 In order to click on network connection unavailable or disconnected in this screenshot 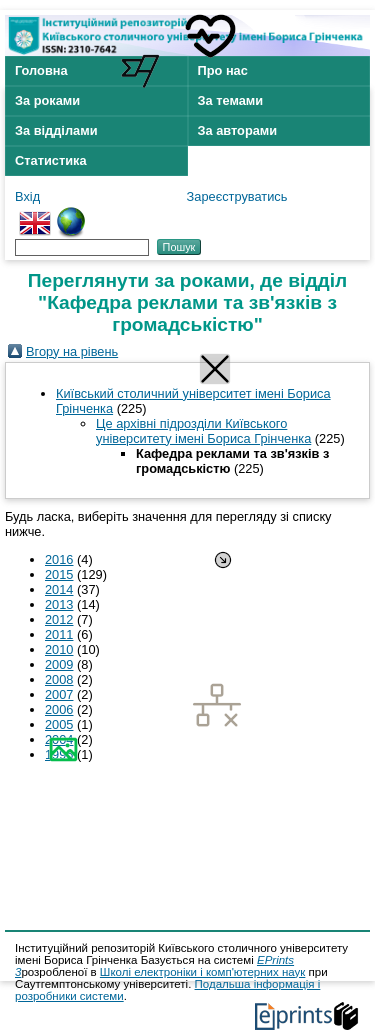, I will do `click(217, 706)`.